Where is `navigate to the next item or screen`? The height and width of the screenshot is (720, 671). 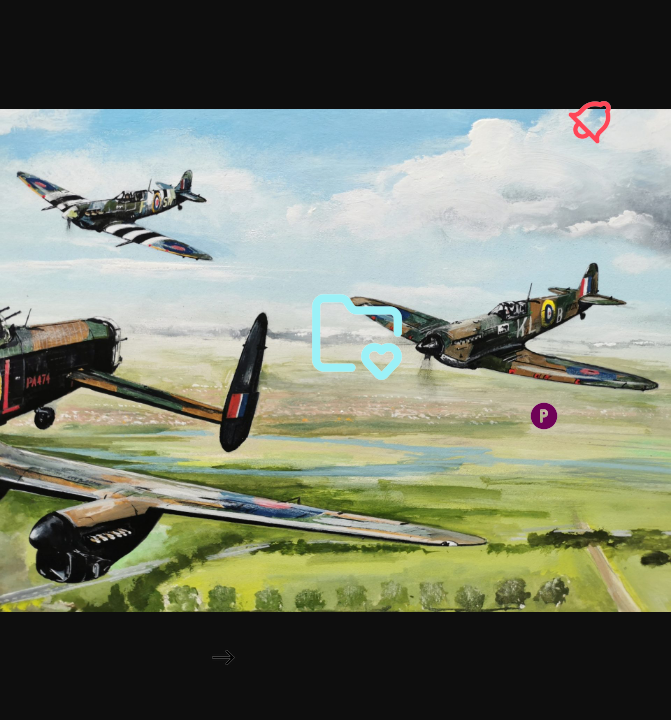
navigate to the next item or screen is located at coordinates (223, 657).